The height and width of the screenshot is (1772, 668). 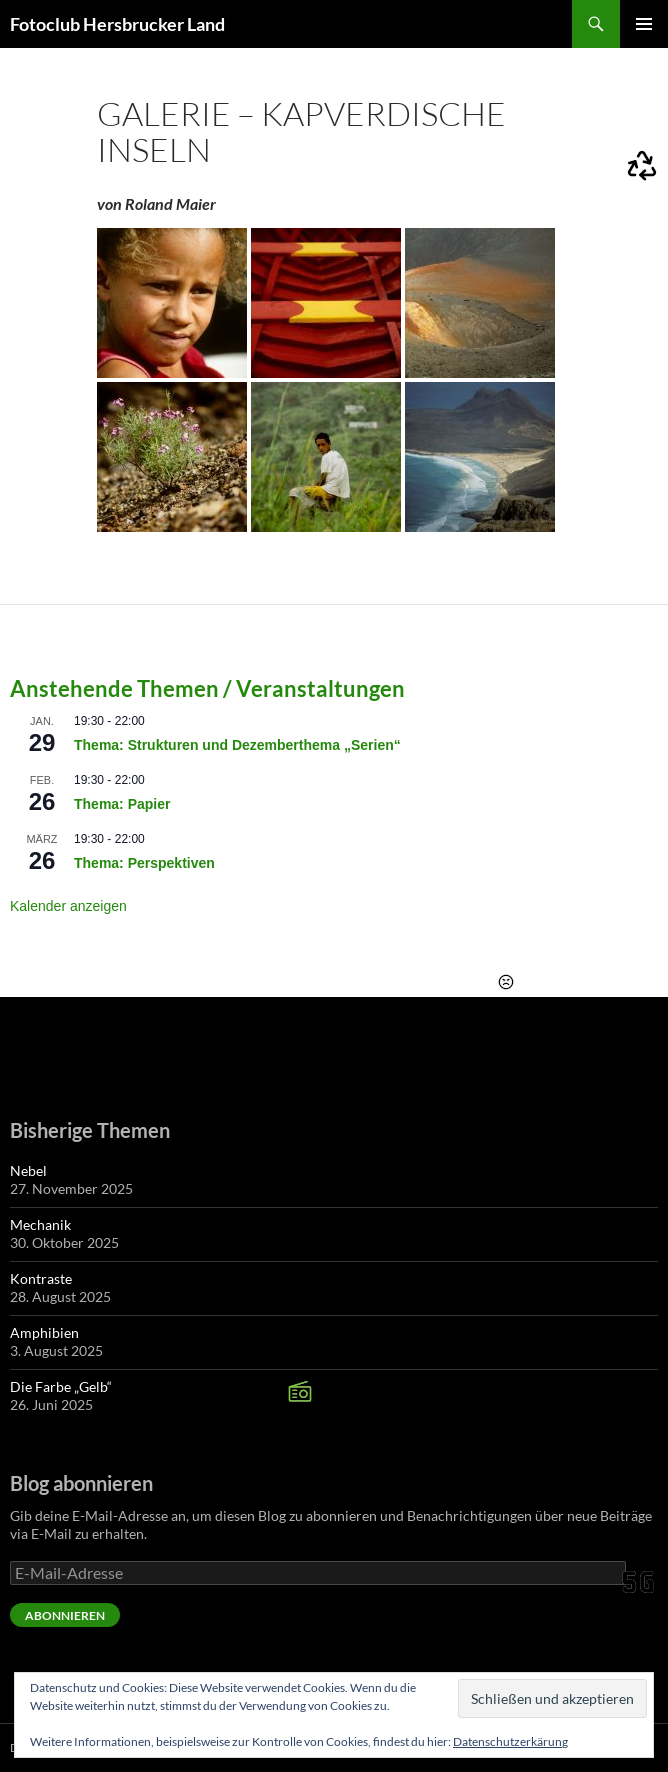 What do you see at coordinates (638, 1582) in the screenshot?
I see `indicates 5G network connectivity status` at bounding box center [638, 1582].